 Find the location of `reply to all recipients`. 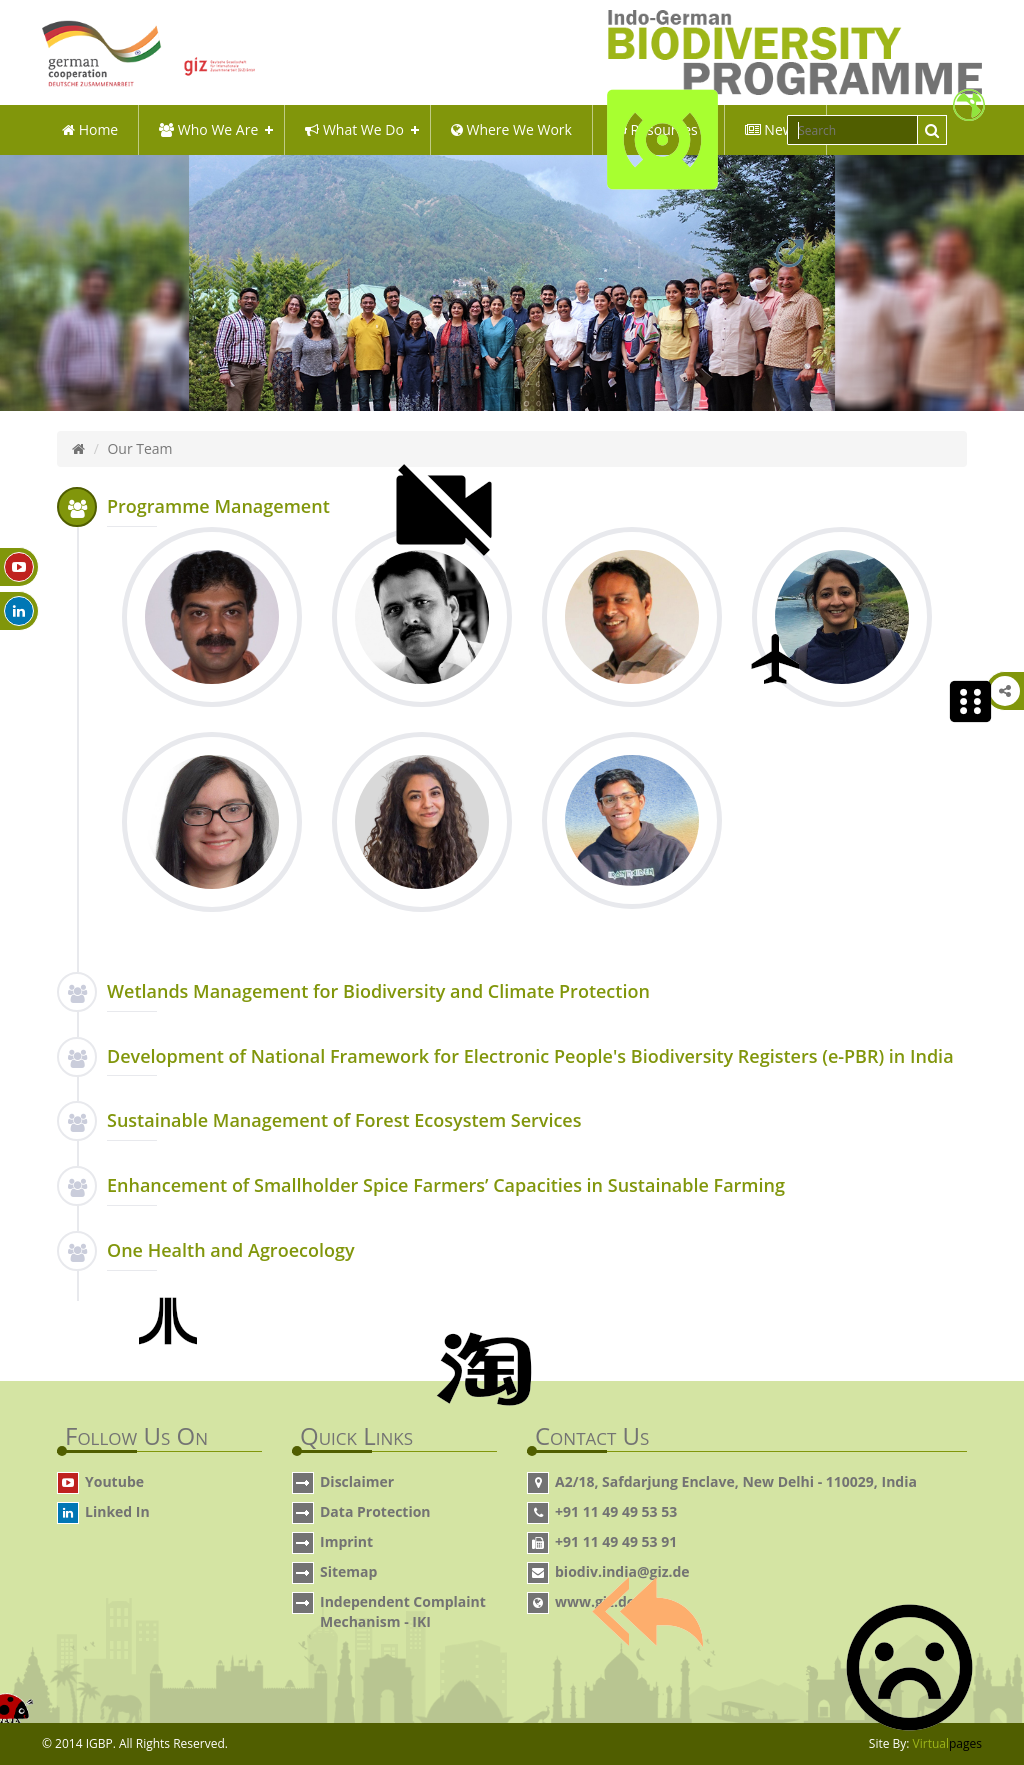

reply to all recipients is located at coordinates (647, 1611).